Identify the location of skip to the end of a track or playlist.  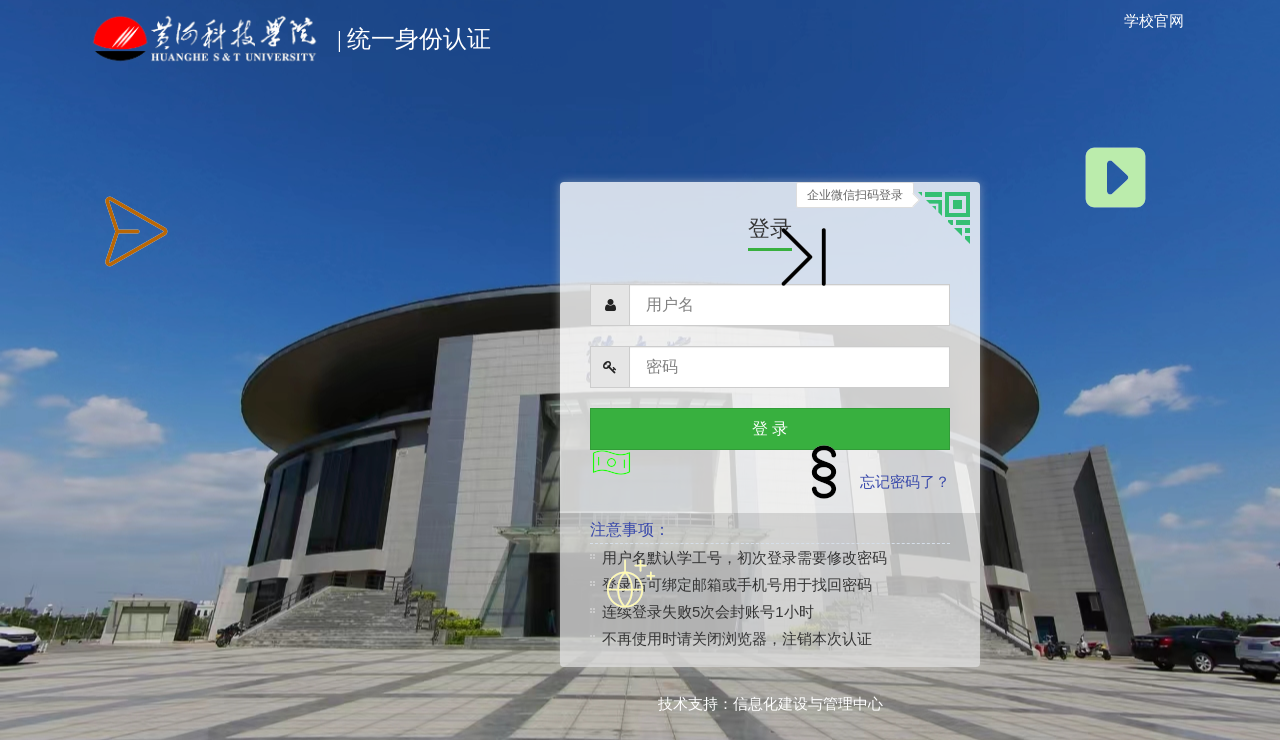
(805, 257).